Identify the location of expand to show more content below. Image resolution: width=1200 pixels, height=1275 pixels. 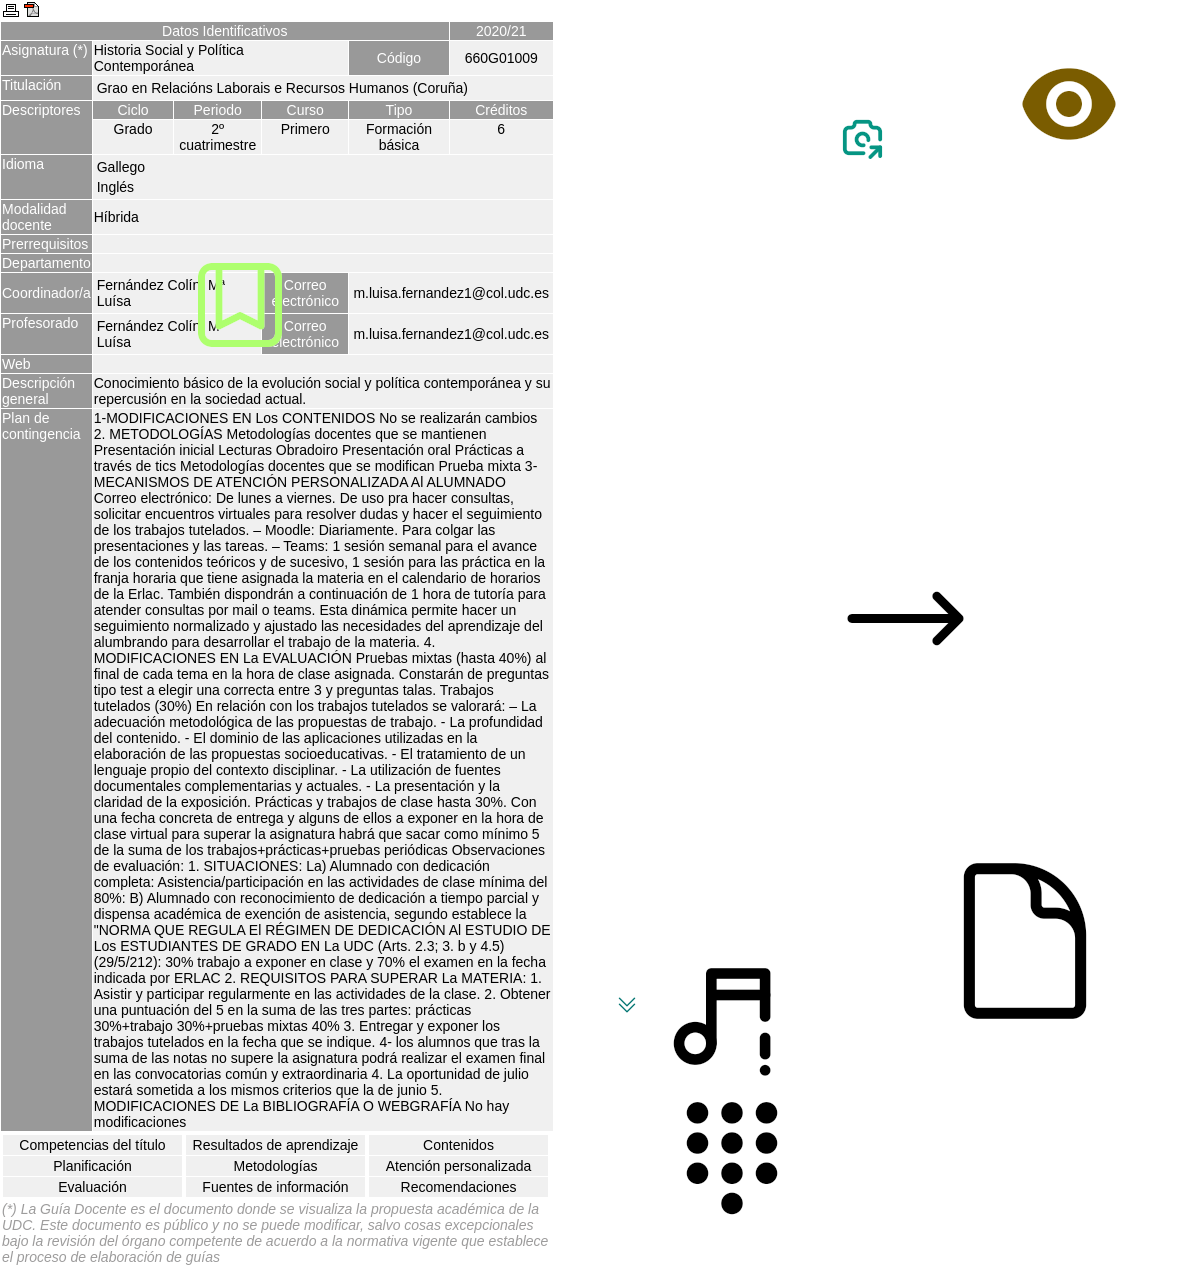
(627, 1005).